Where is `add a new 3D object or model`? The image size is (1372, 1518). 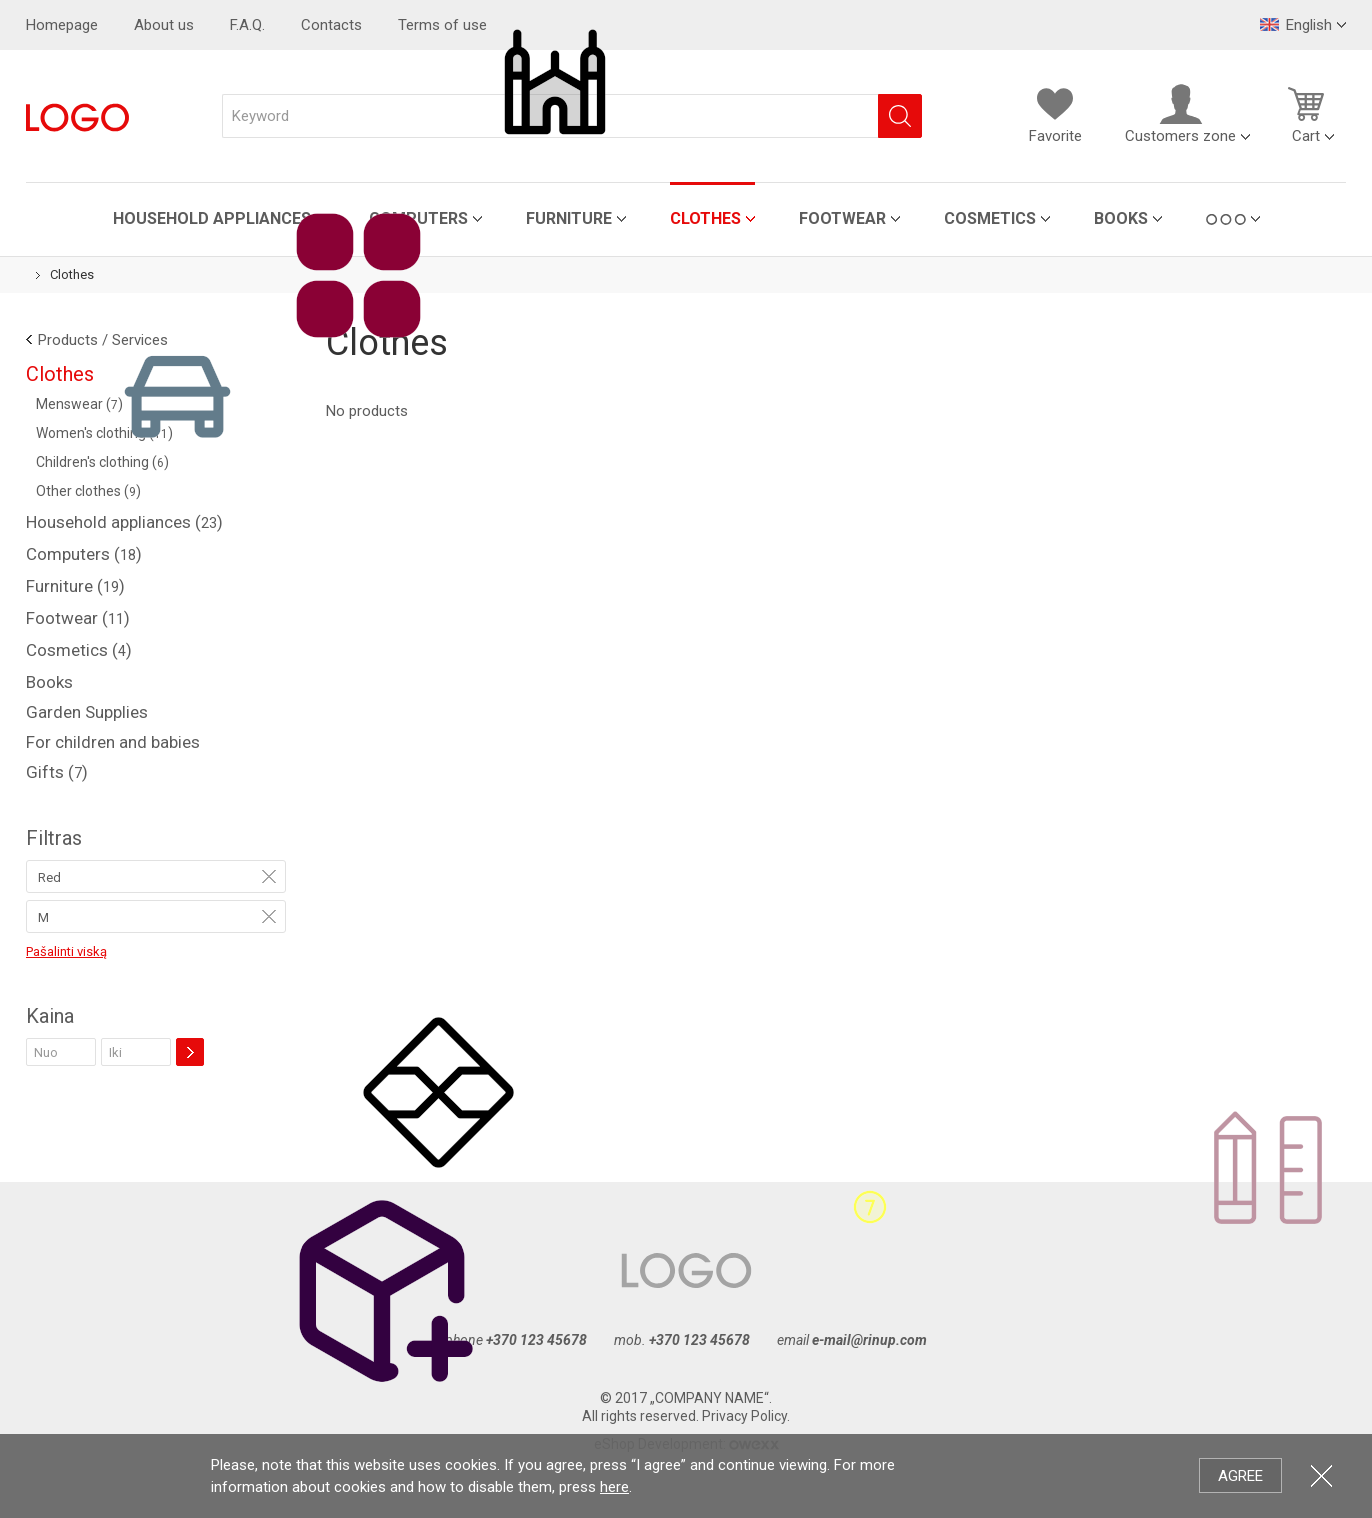 add a new 3D object or model is located at coordinates (382, 1291).